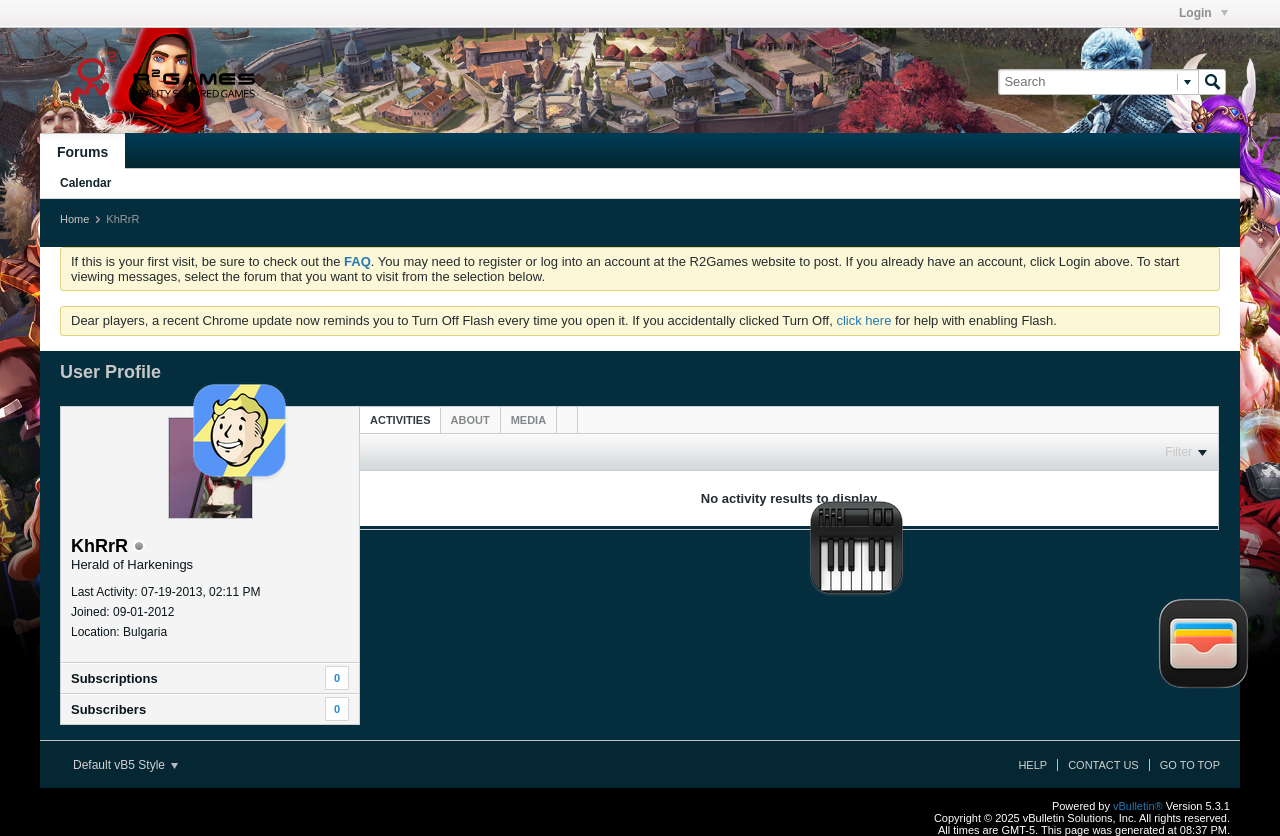 The image size is (1280, 836). I want to click on launch Fallout 4 game, so click(239, 430).